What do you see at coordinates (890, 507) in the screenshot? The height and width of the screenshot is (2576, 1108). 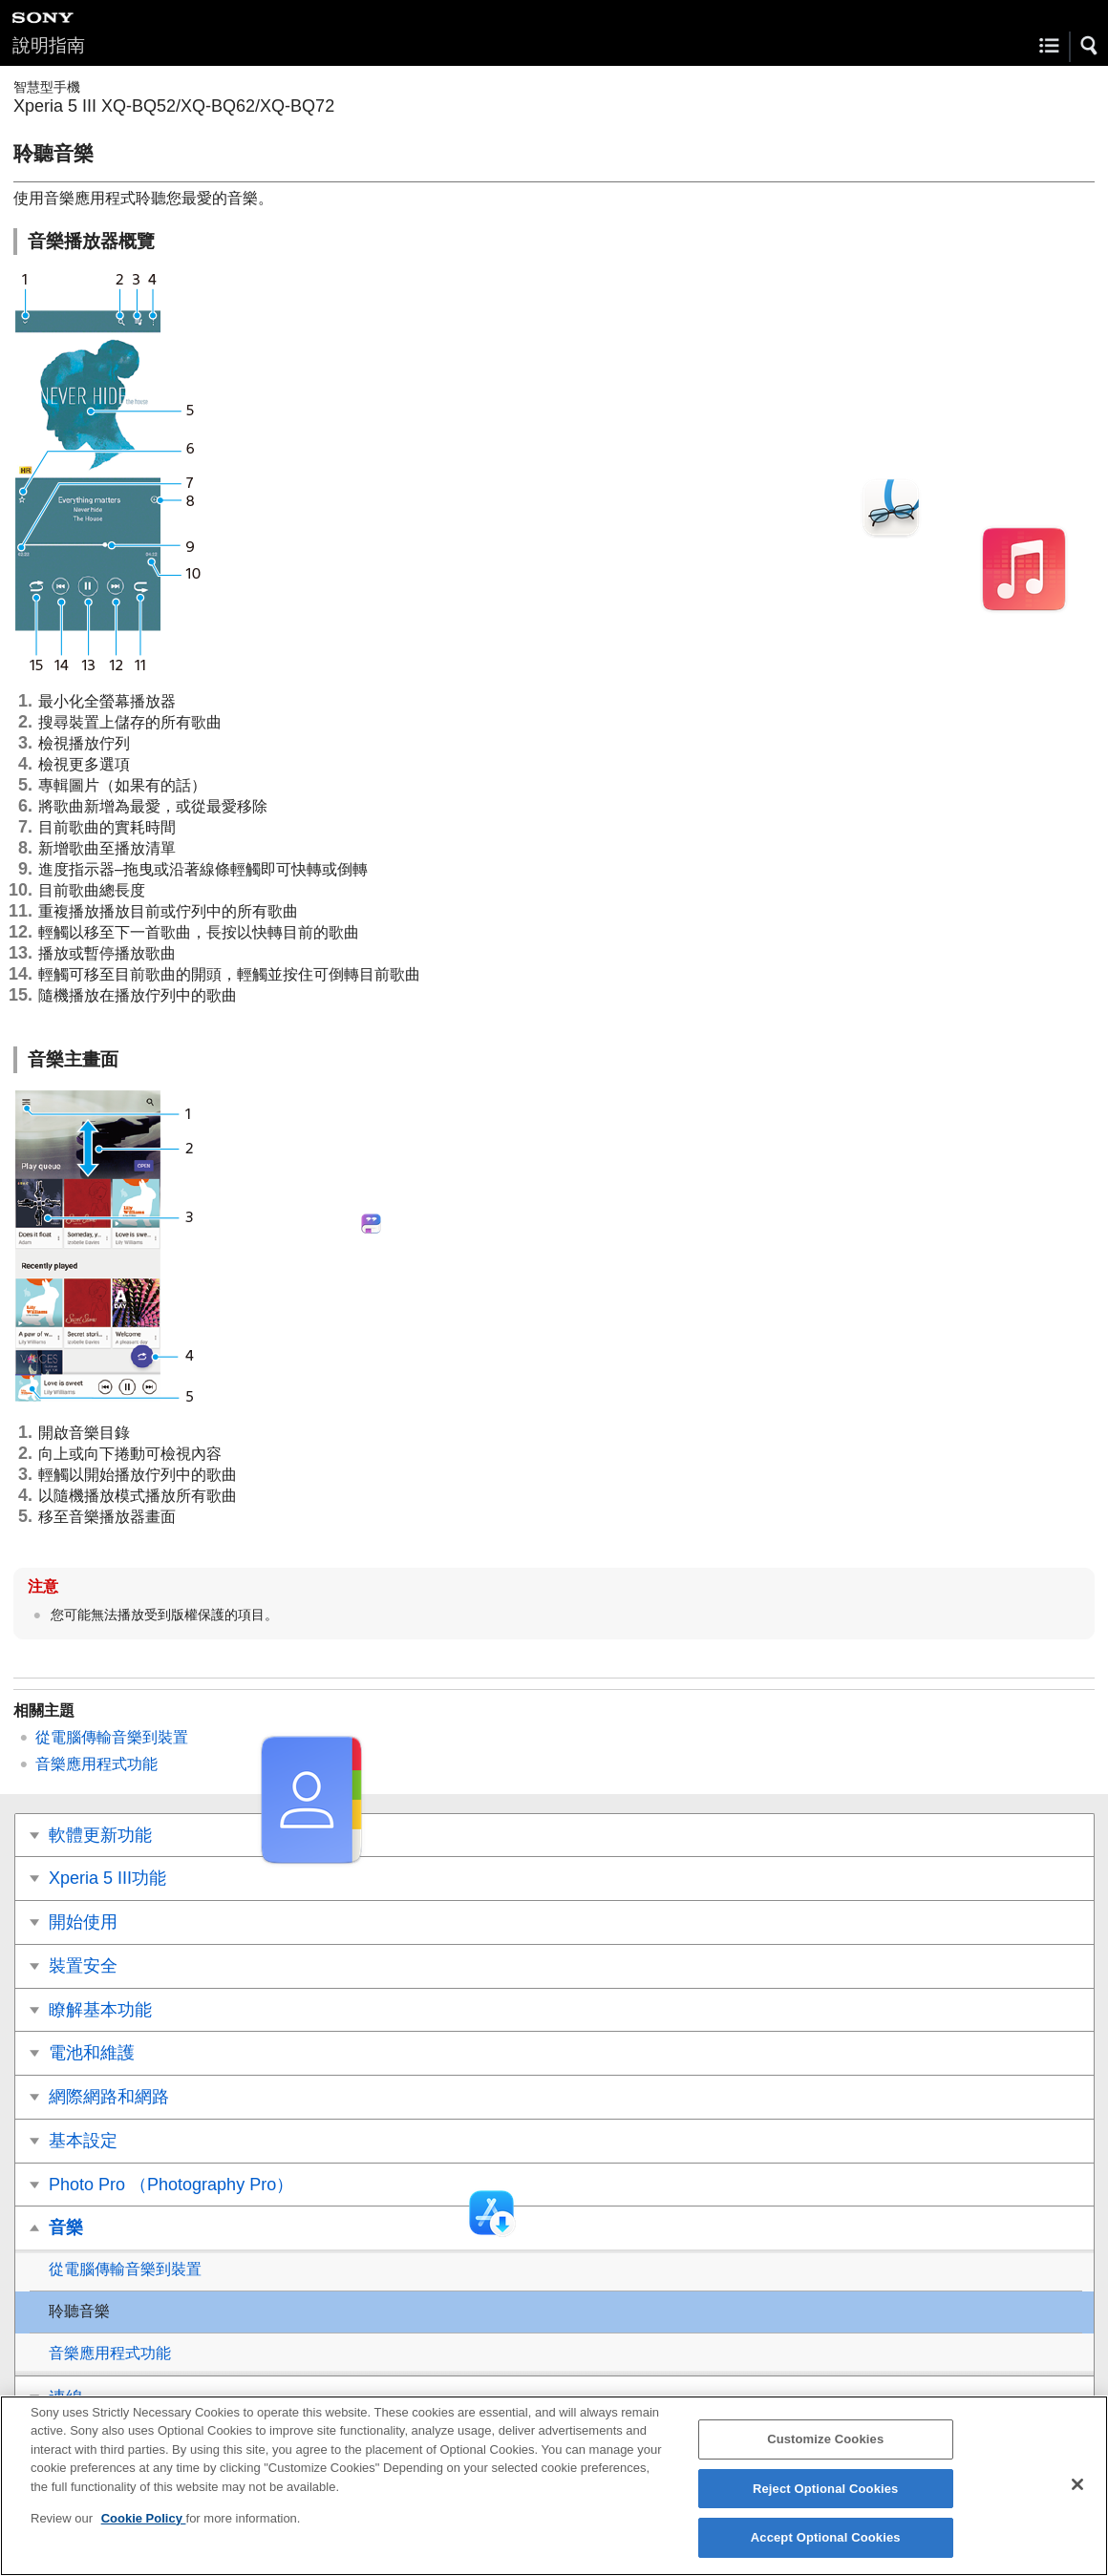 I see `open okular document viewer` at bounding box center [890, 507].